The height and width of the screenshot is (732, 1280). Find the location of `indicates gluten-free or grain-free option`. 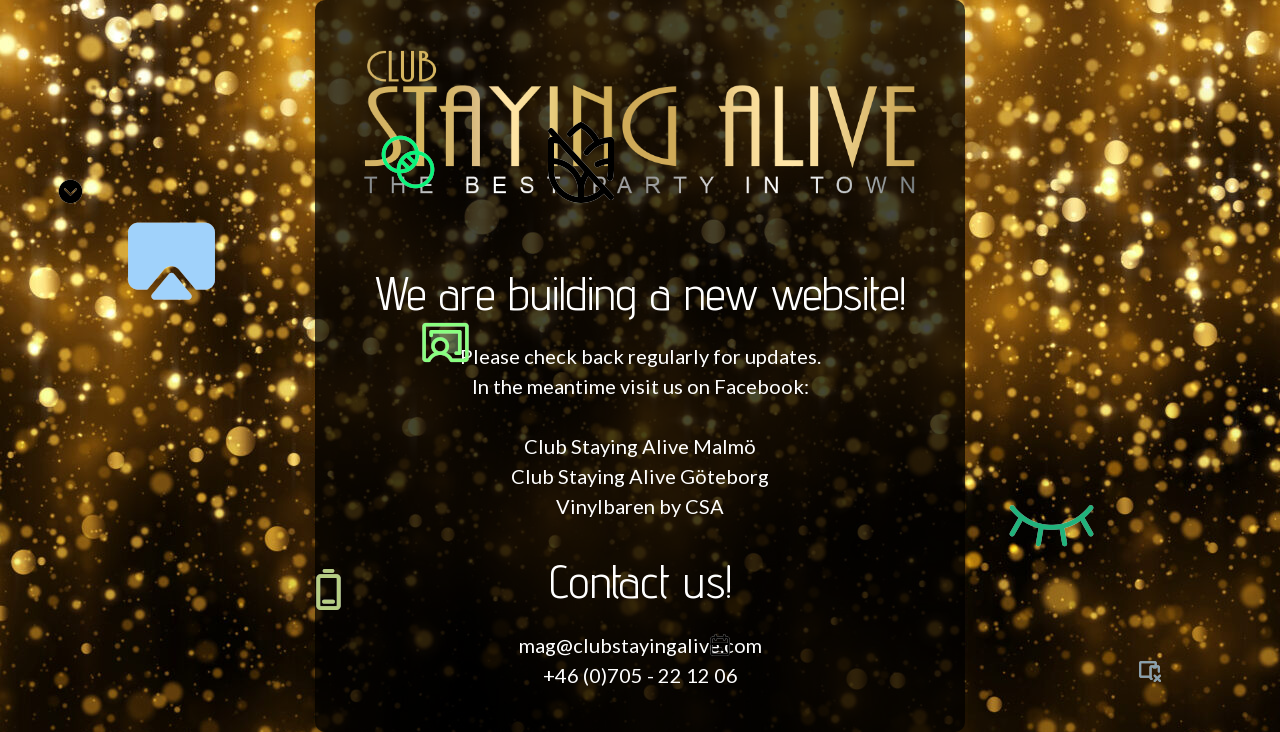

indicates gluten-free or grain-free option is located at coordinates (581, 164).